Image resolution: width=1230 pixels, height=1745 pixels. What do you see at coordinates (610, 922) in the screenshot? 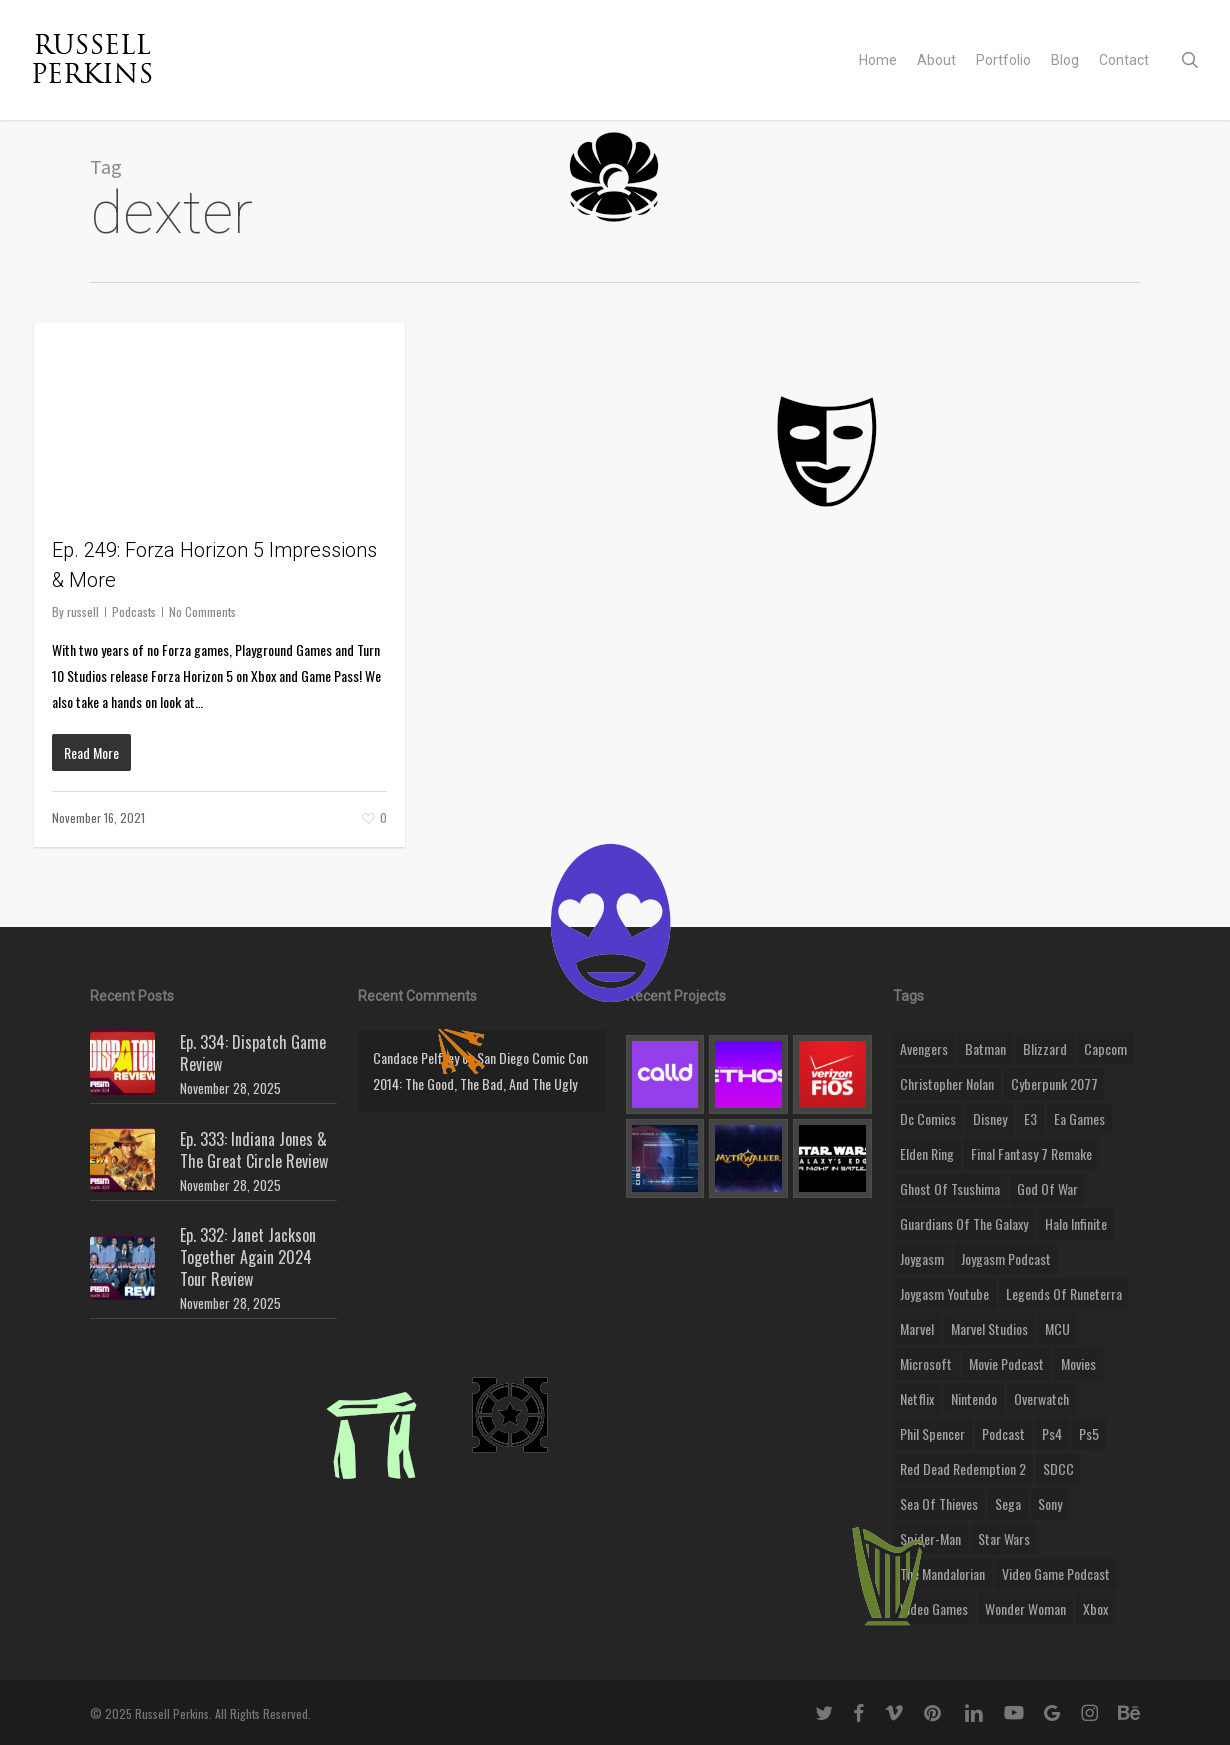
I see `indicates a "love" or "smitten" reaction` at bounding box center [610, 922].